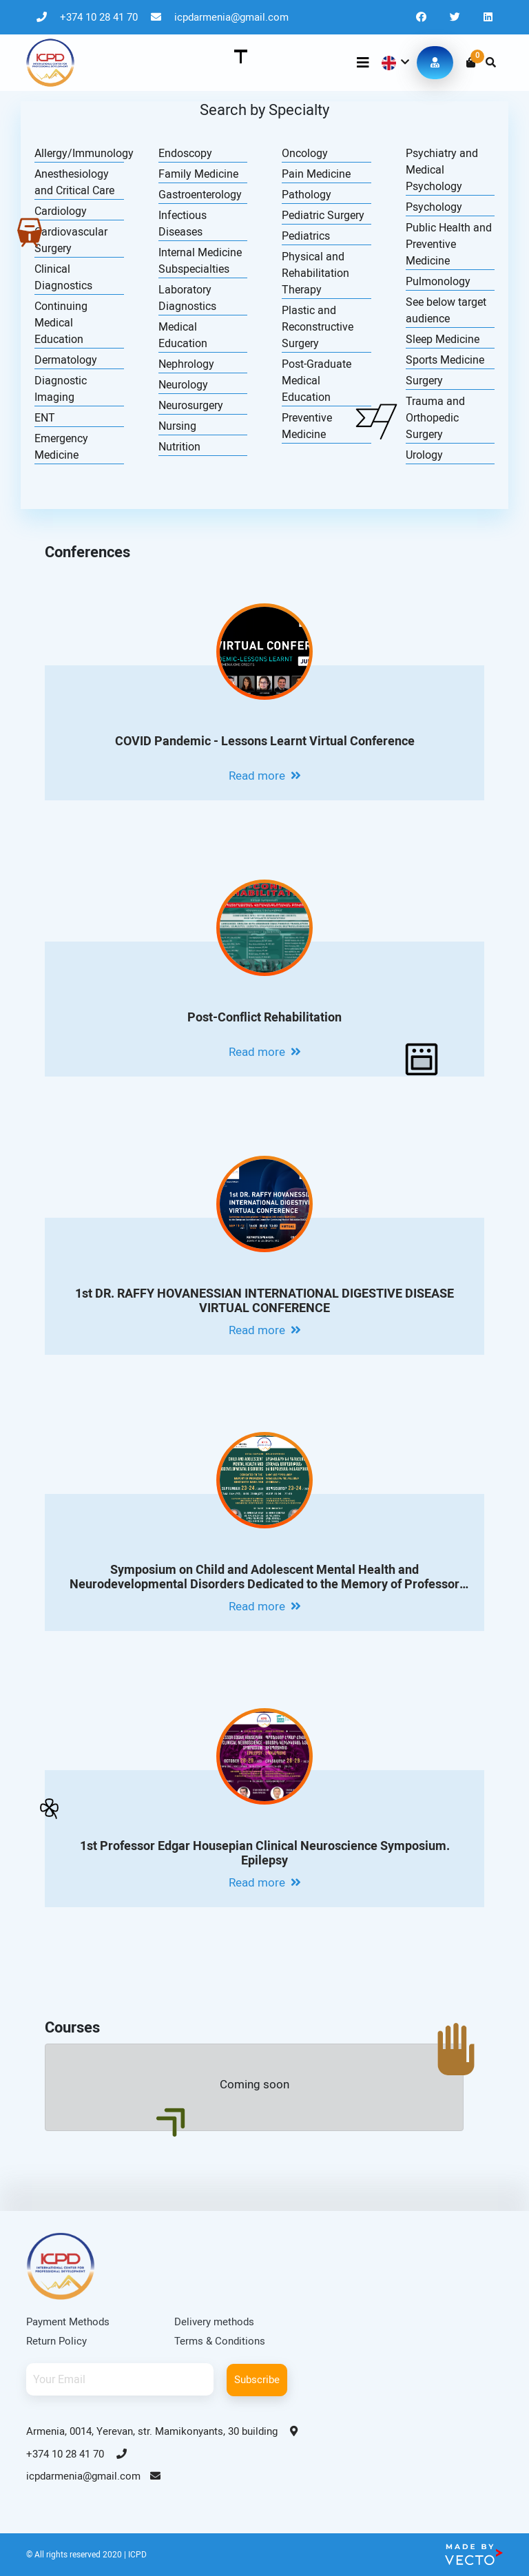 This screenshot has height=2576, width=529. What do you see at coordinates (376, 420) in the screenshot?
I see `flag or bookmark an item` at bounding box center [376, 420].